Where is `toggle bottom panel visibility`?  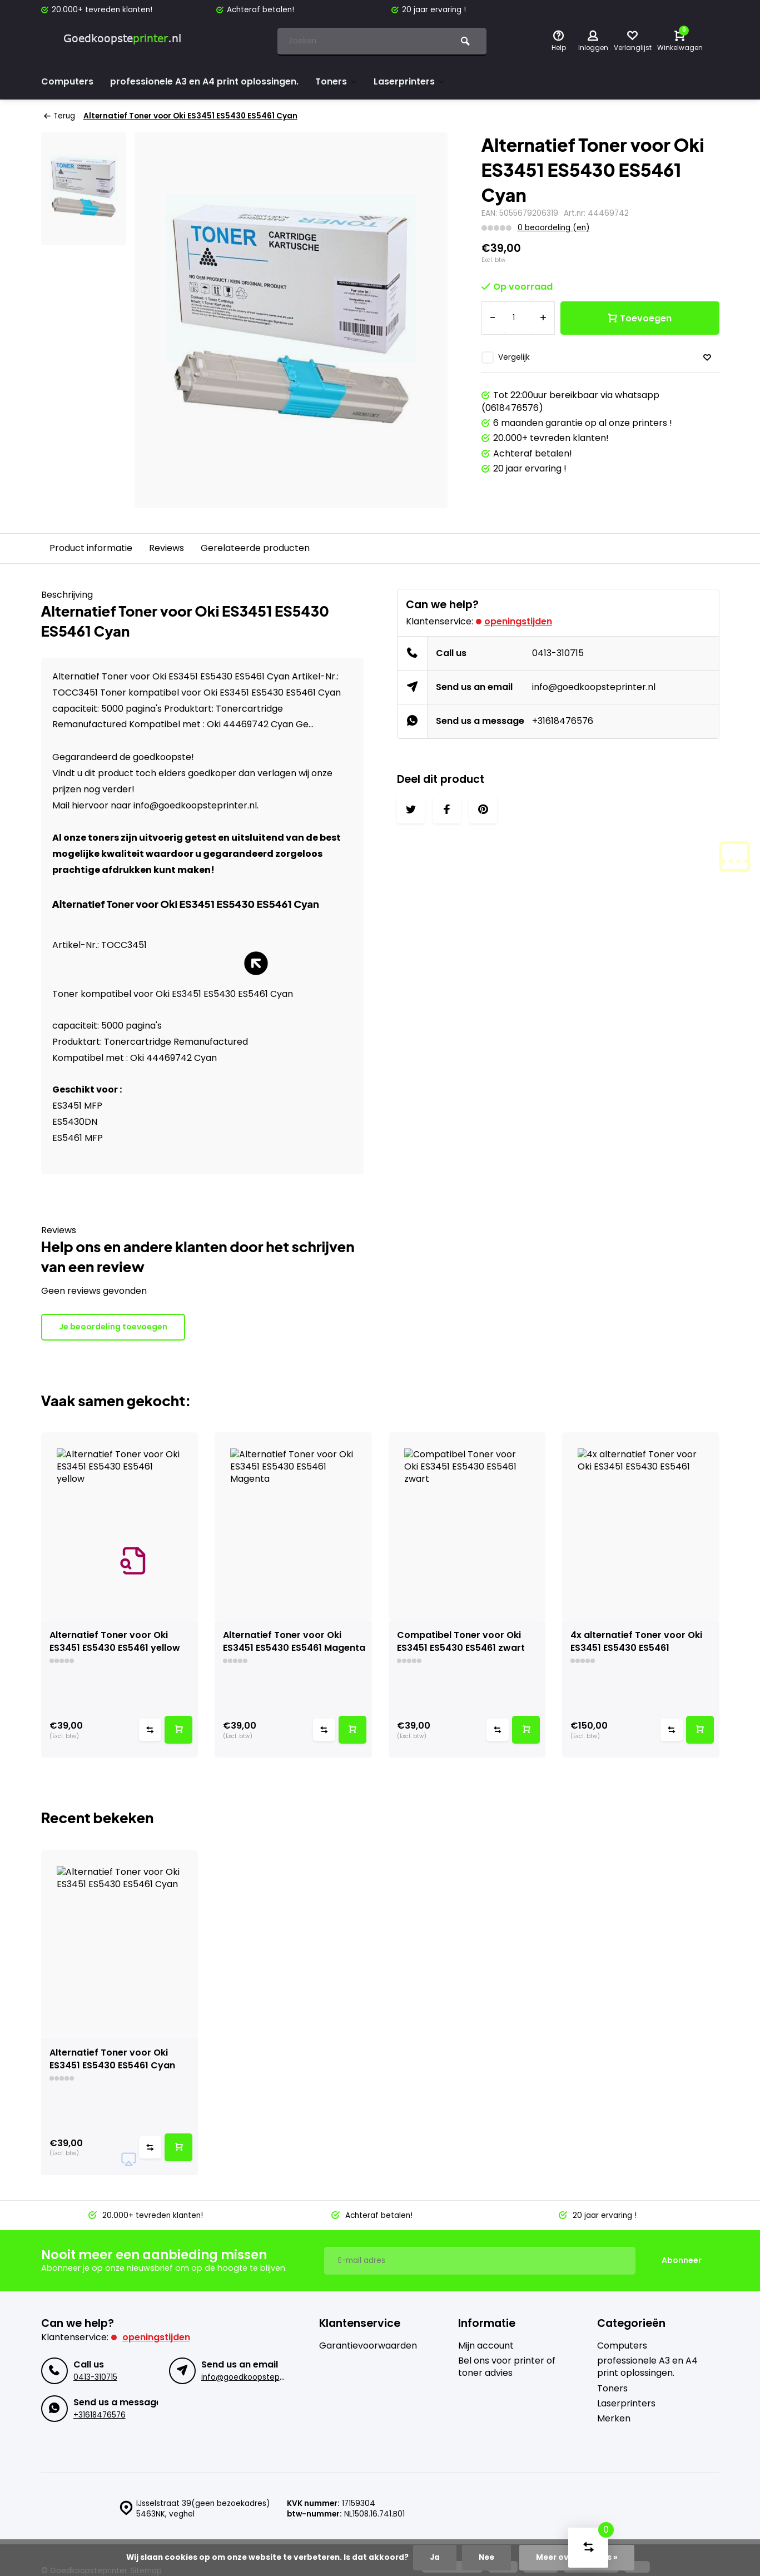 toggle bottom panel visibility is located at coordinates (734, 856).